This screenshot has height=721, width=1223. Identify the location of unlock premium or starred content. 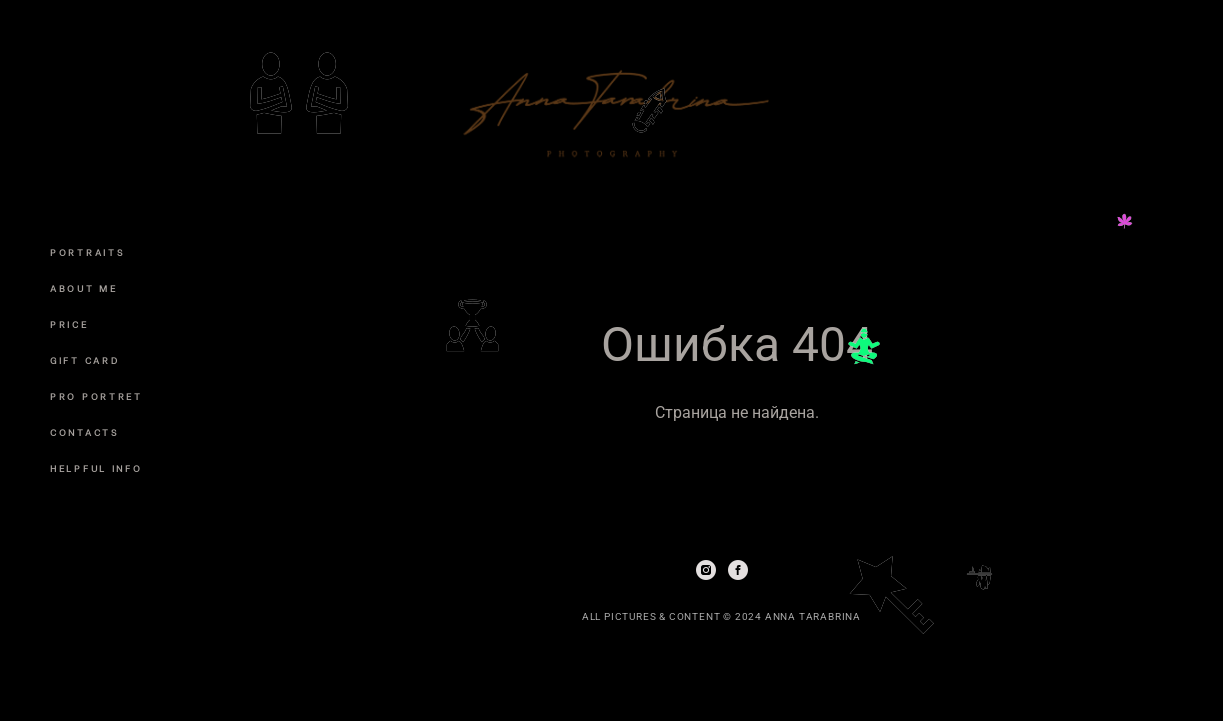
(892, 595).